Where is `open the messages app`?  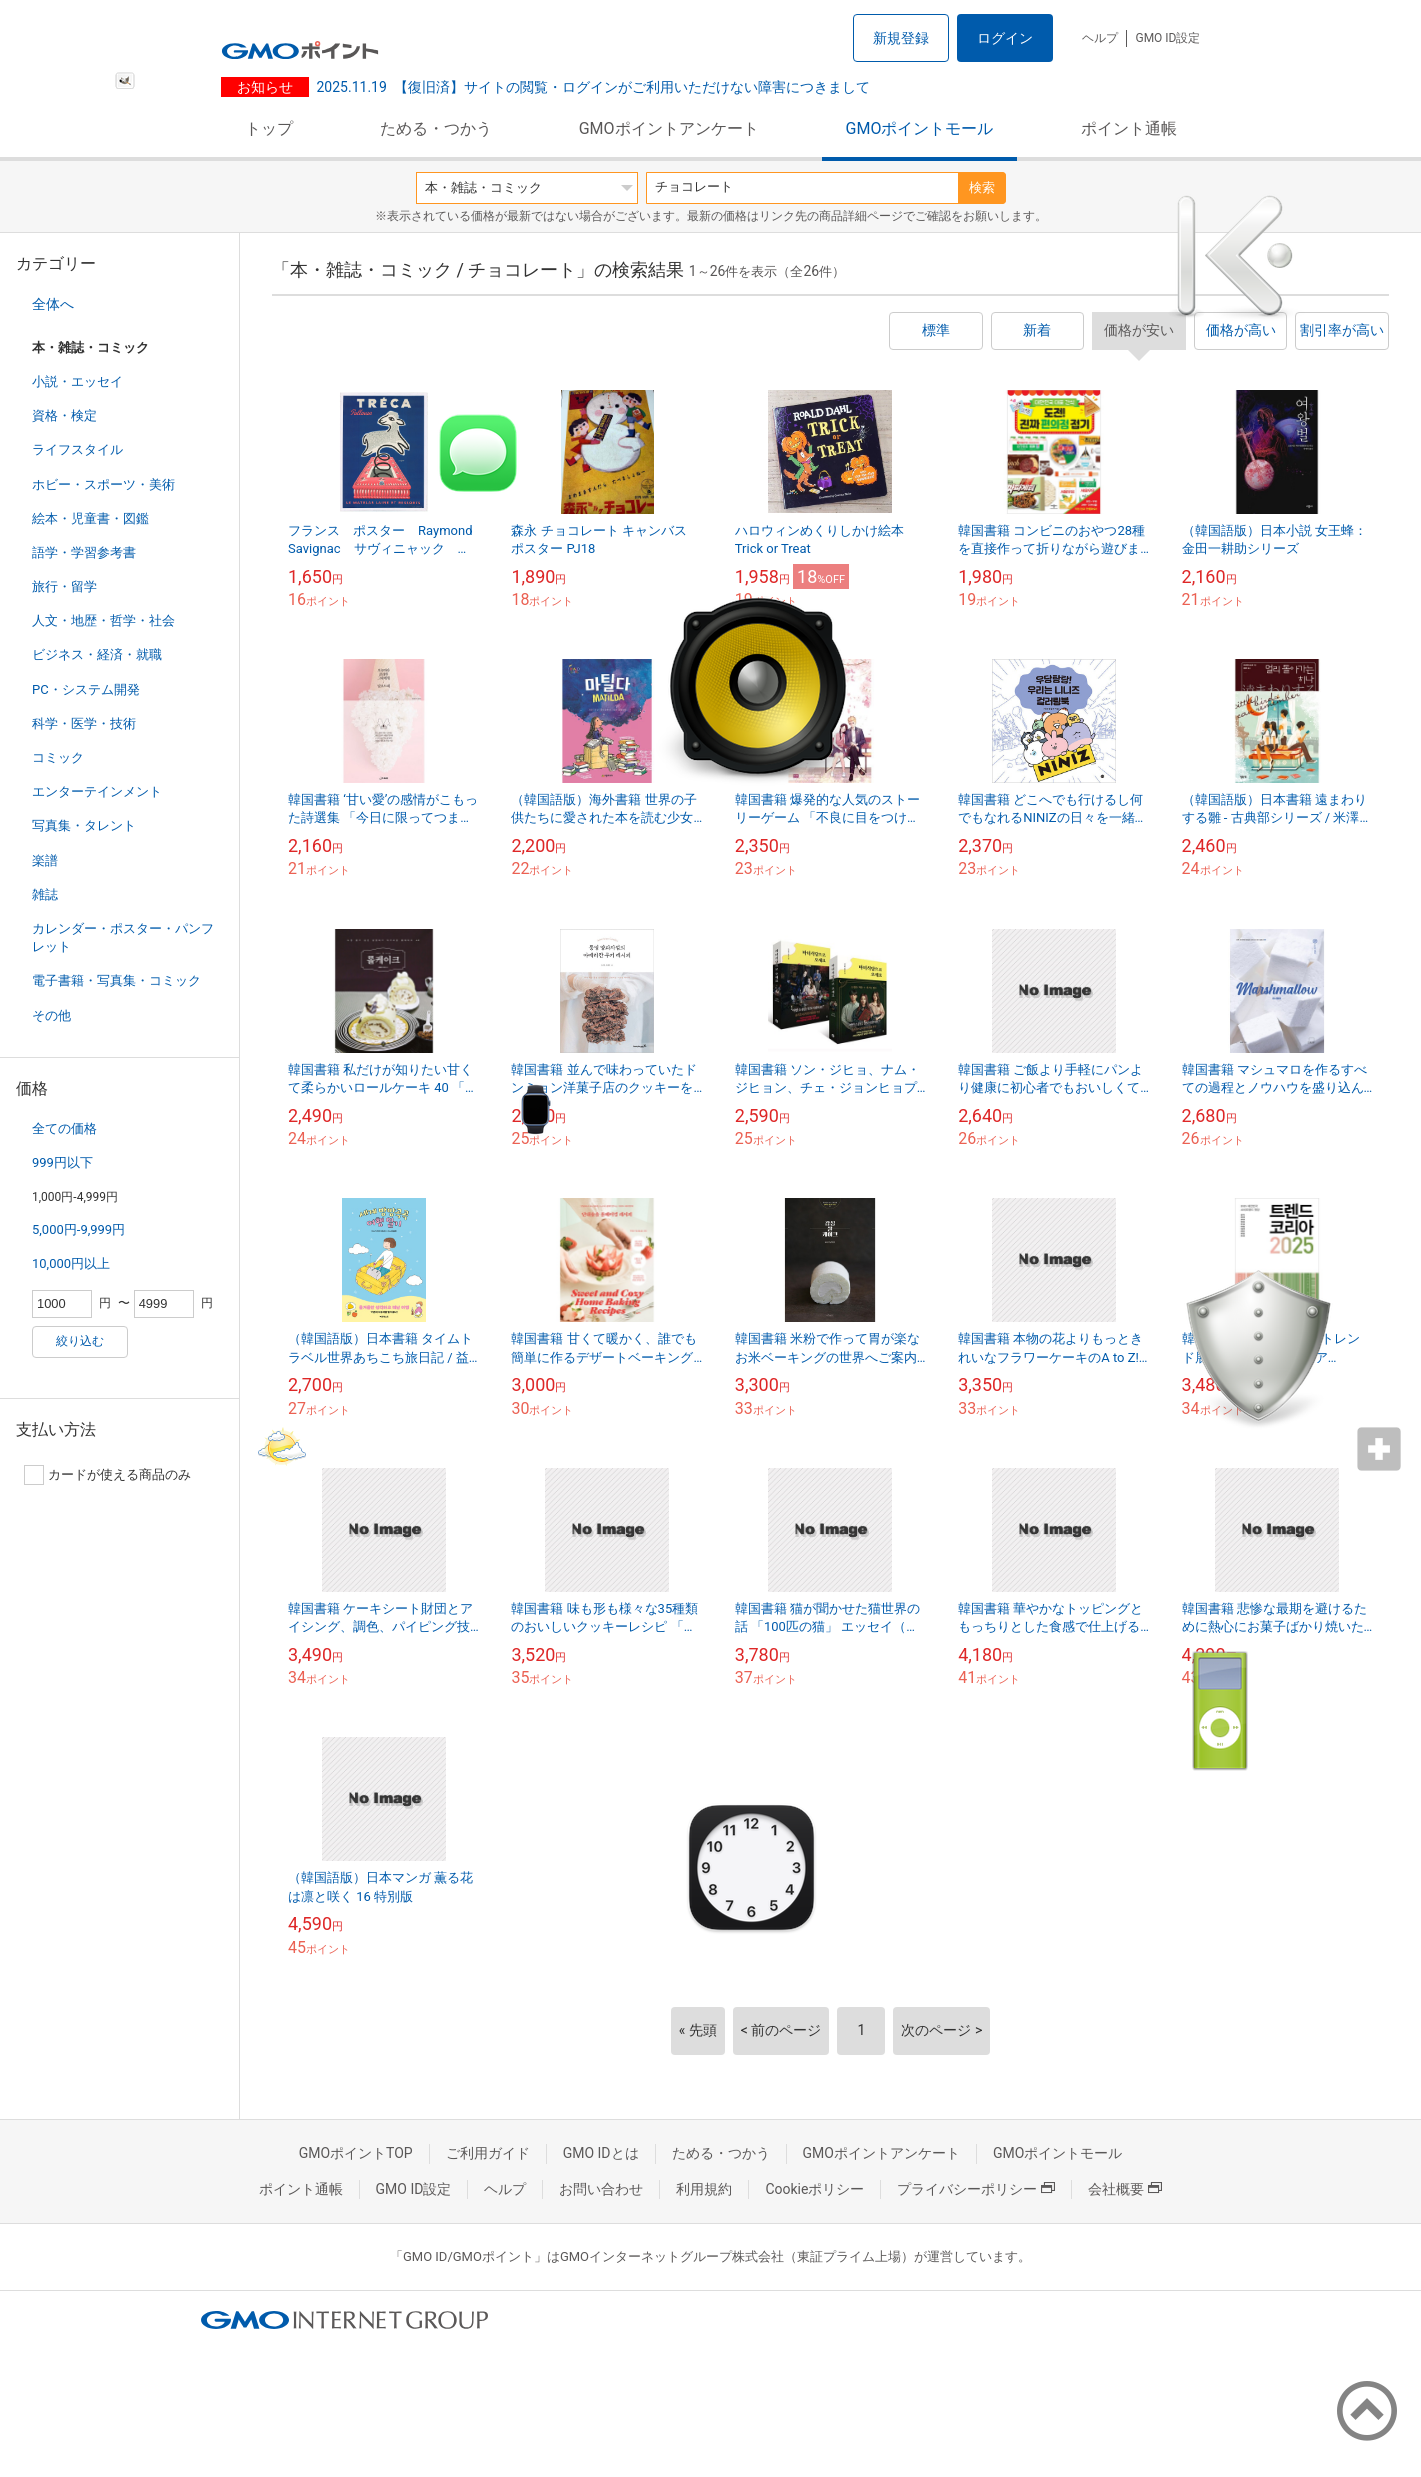 open the messages app is located at coordinates (478, 453).